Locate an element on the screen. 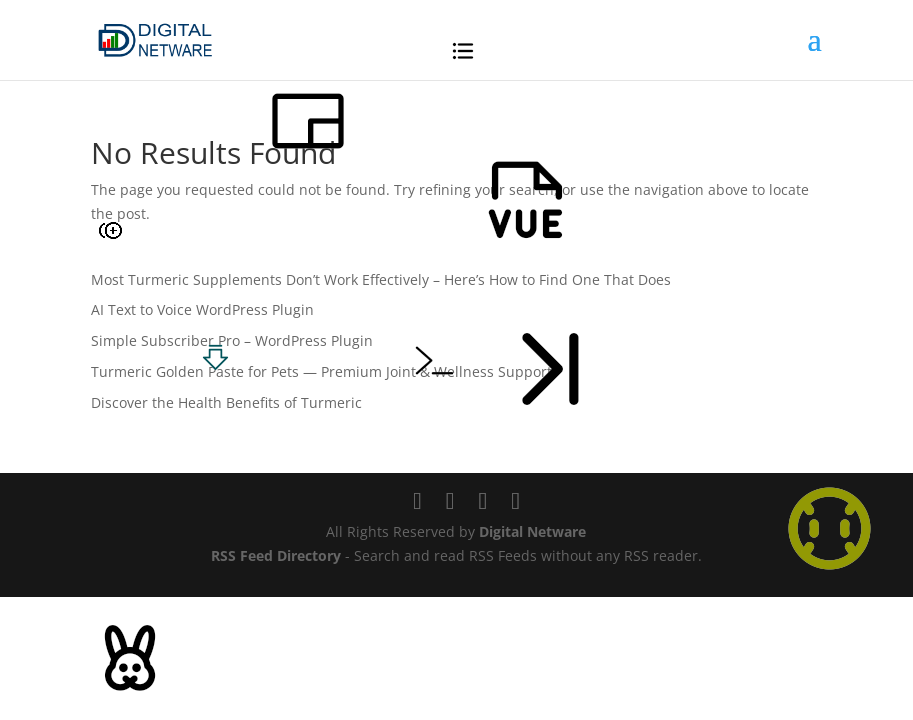  access pet or animal-related features is located at coordinates (130, 659).